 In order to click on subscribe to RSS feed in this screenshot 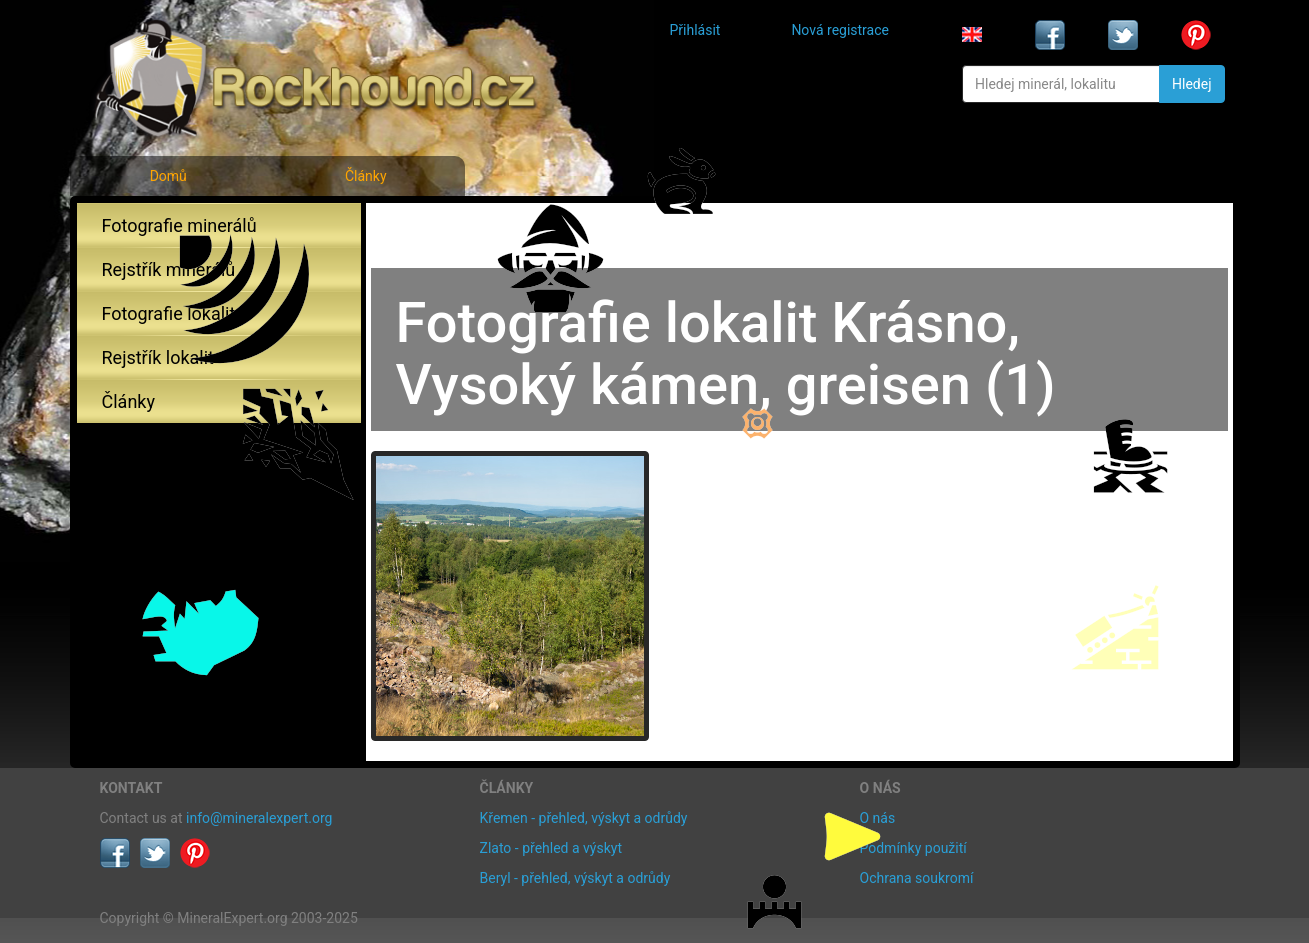, I will do `click(244, 300)`.